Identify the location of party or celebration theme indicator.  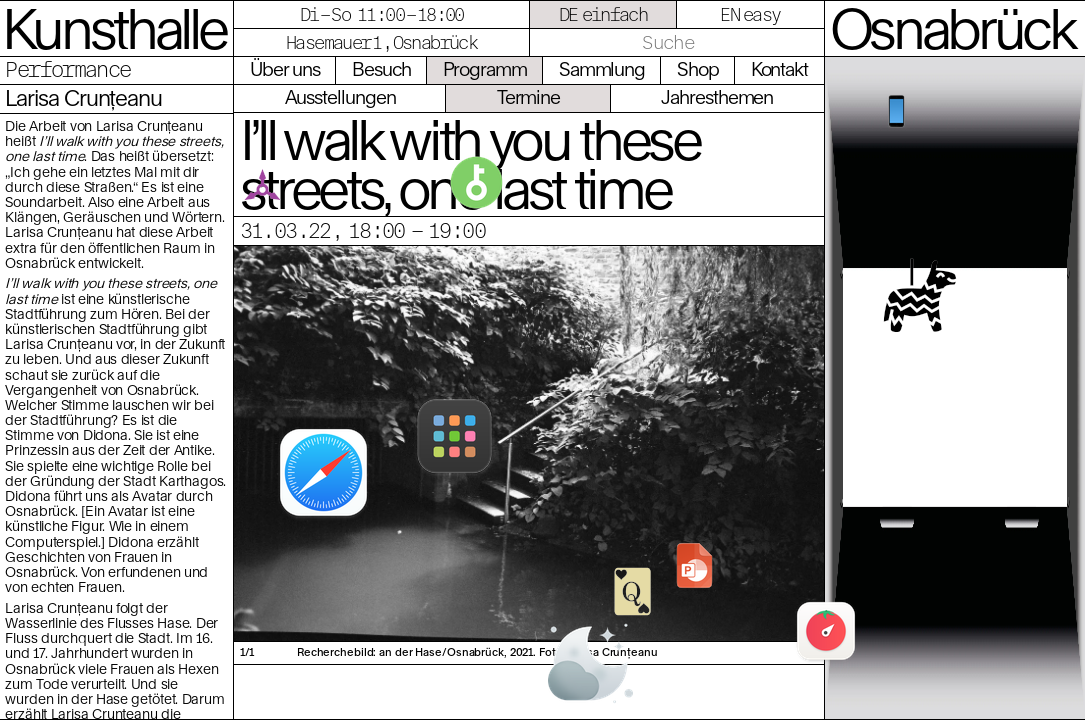
(920, 296).